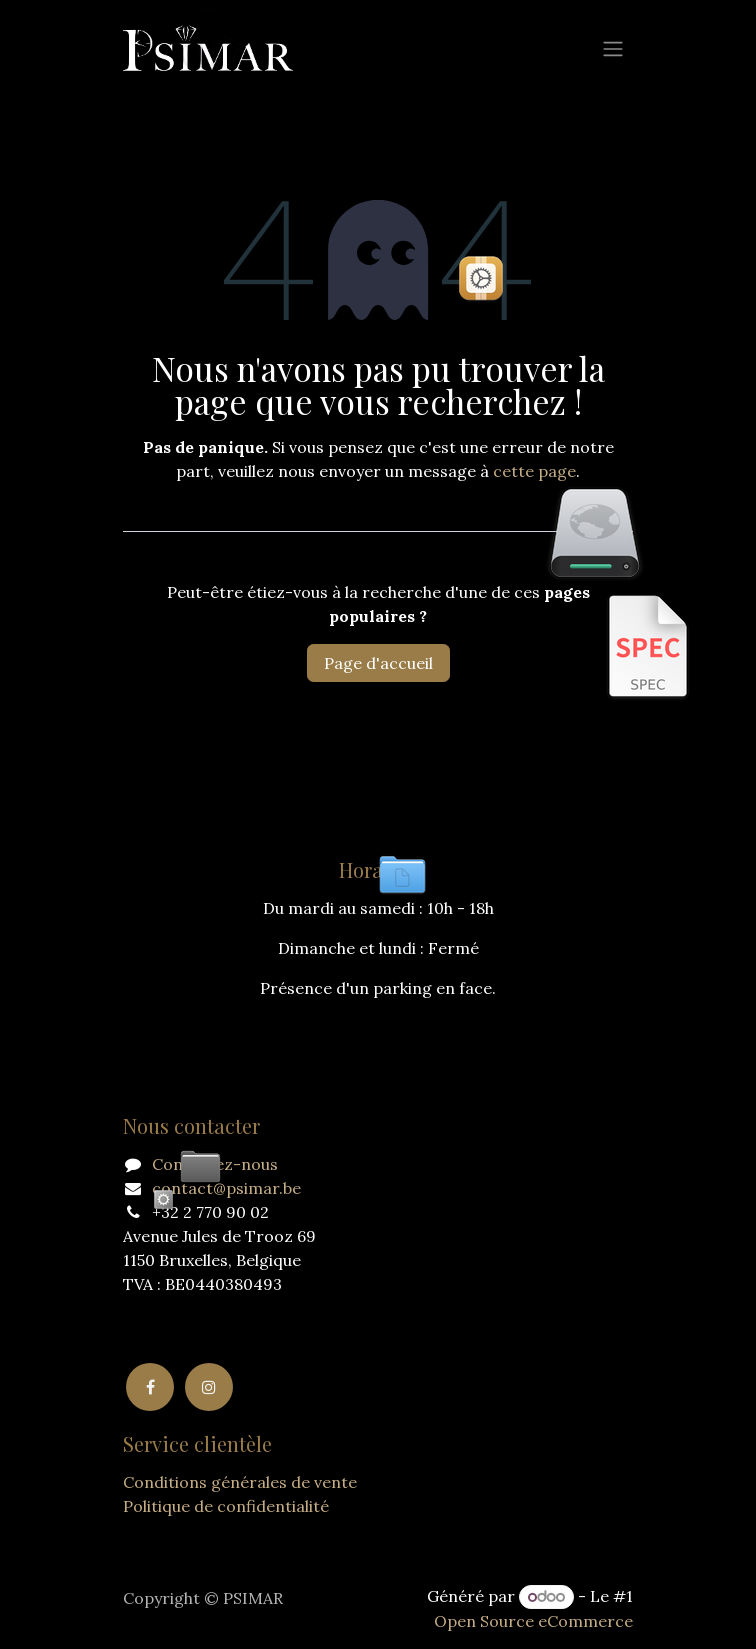  What do you see at coordinates (200, 1166) in the screenshot?
I see `open folder to view contents` at bounding box center [200, 1166].